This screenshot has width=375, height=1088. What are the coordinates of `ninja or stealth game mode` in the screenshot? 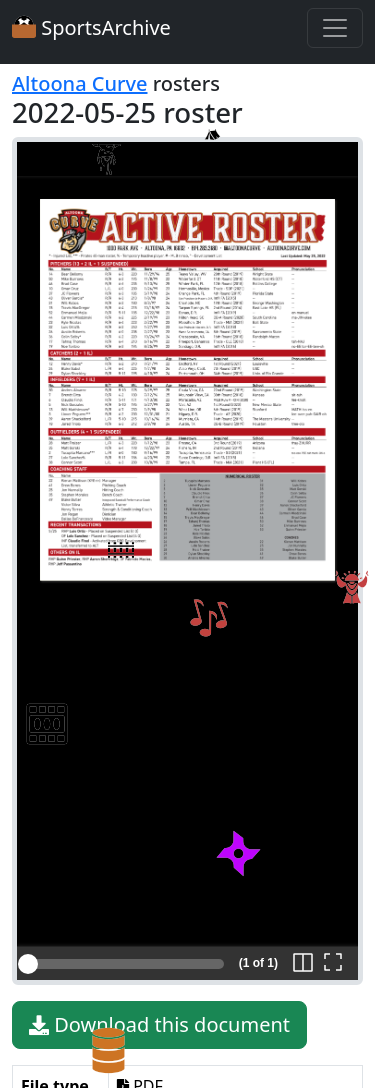 It's located at (238, 853).